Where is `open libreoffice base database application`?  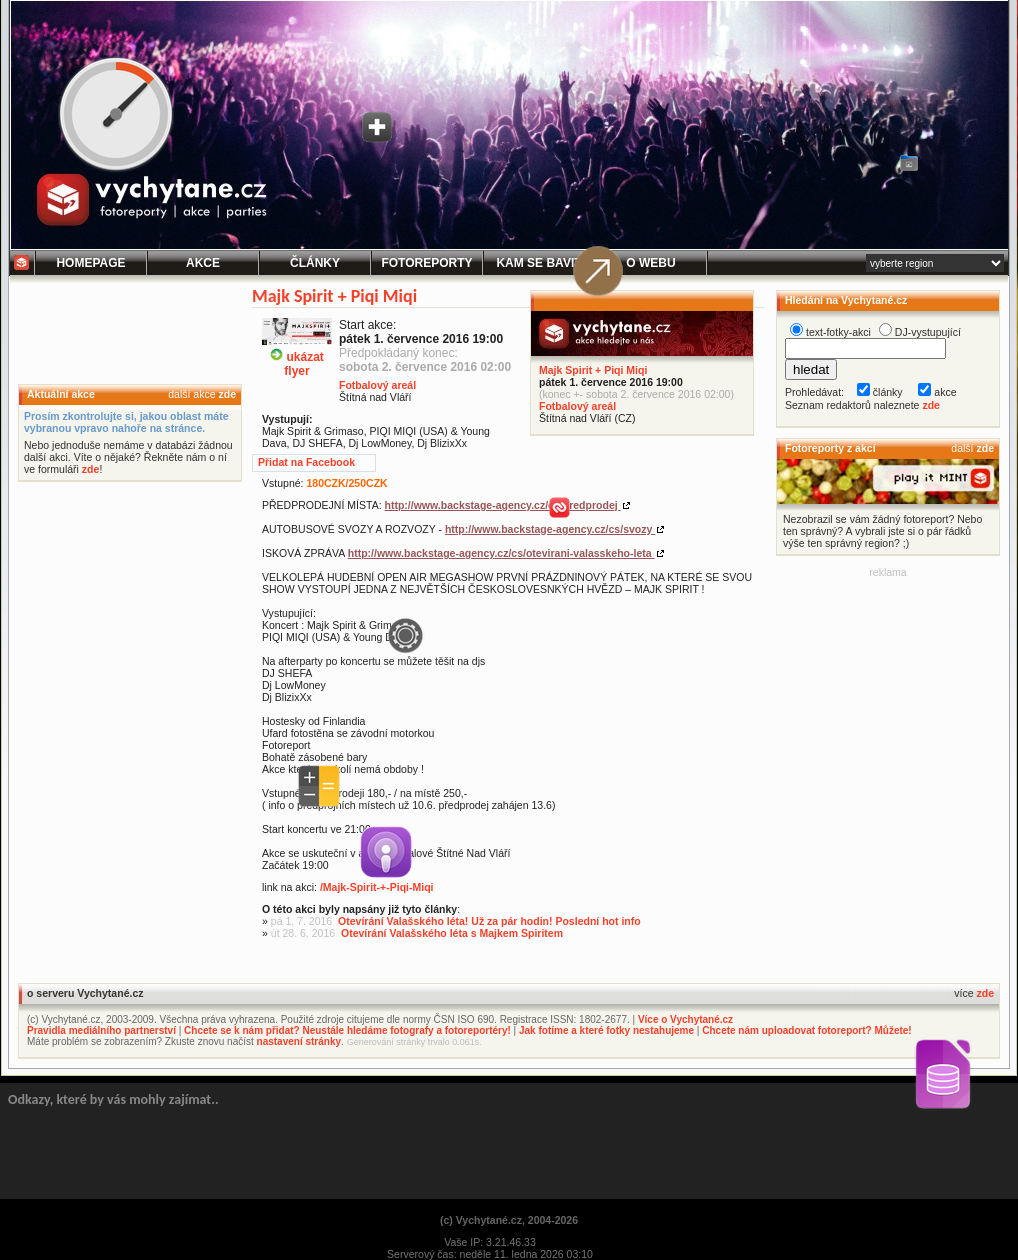 open libreoffice base database application is located at coordinates (943, 1074).